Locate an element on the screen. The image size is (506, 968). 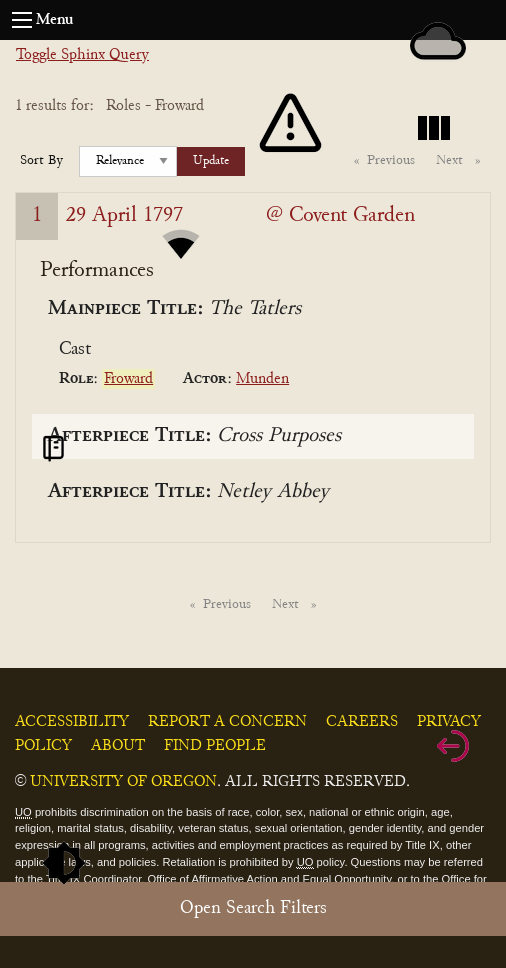
open your notebook or notes is located at coordinates (53, 447).